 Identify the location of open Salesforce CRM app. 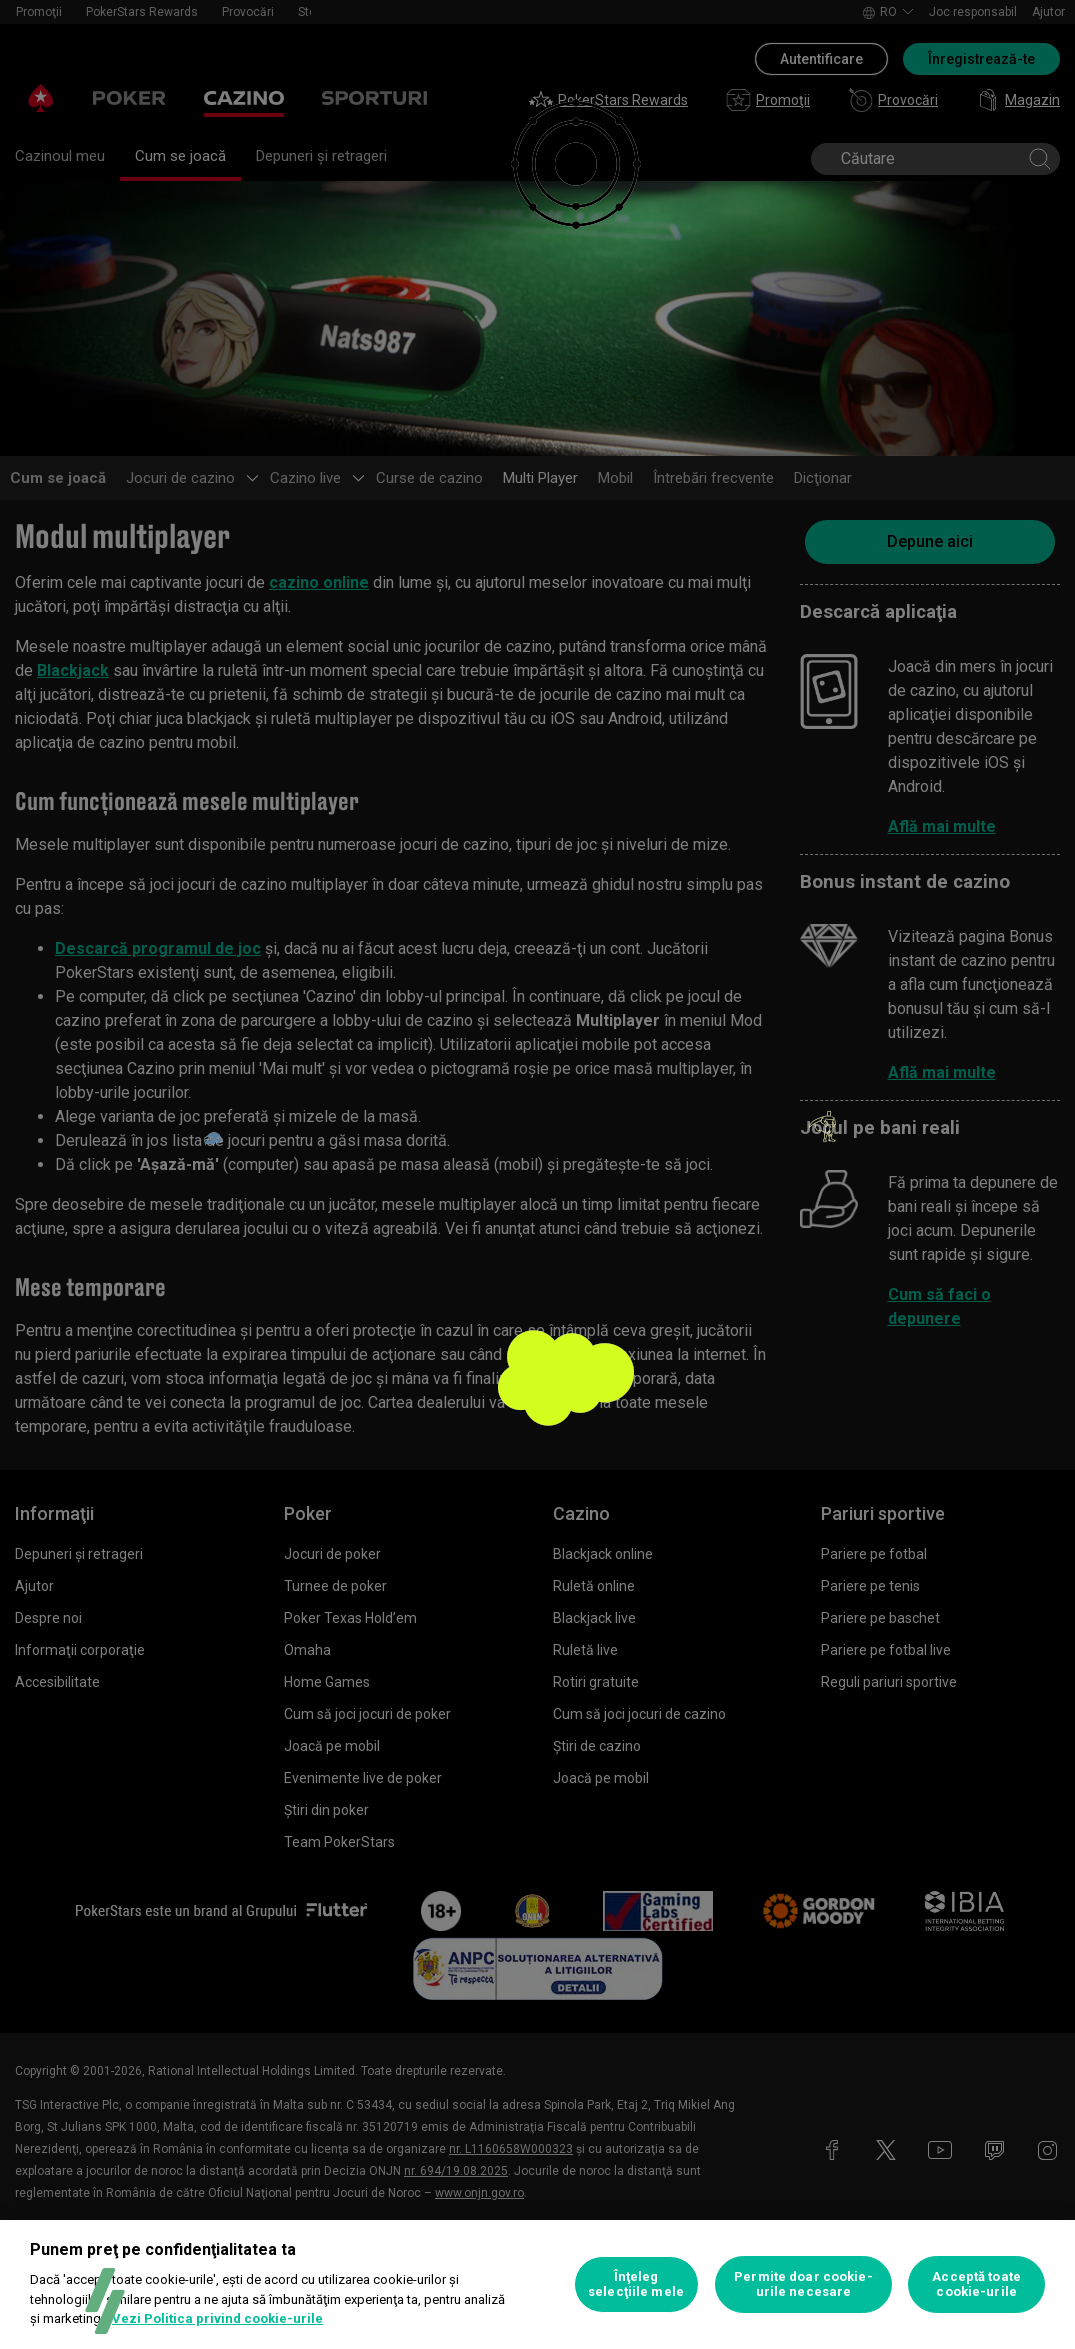
(566, 1378).